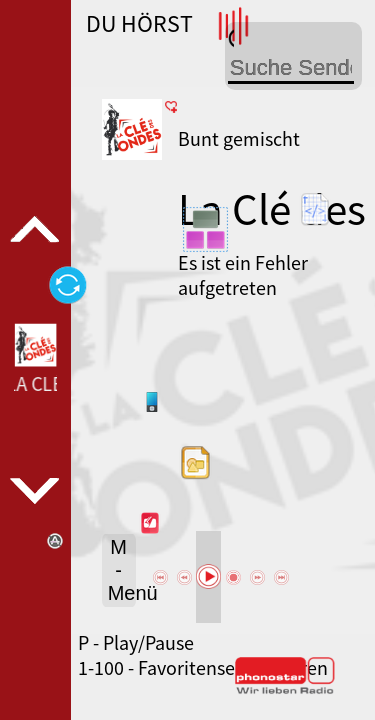 The width and height of the screenshot is (375, 720). I want to click on access portable media player settings, so click(152, 402).